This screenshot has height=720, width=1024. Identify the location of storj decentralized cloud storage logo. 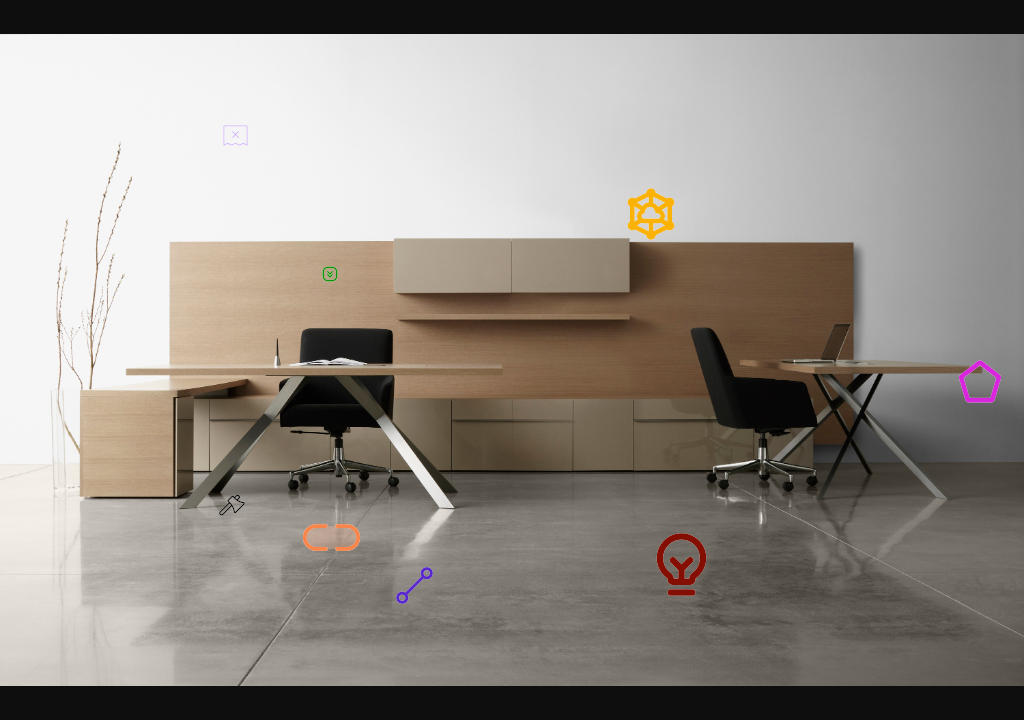
(651, 214).